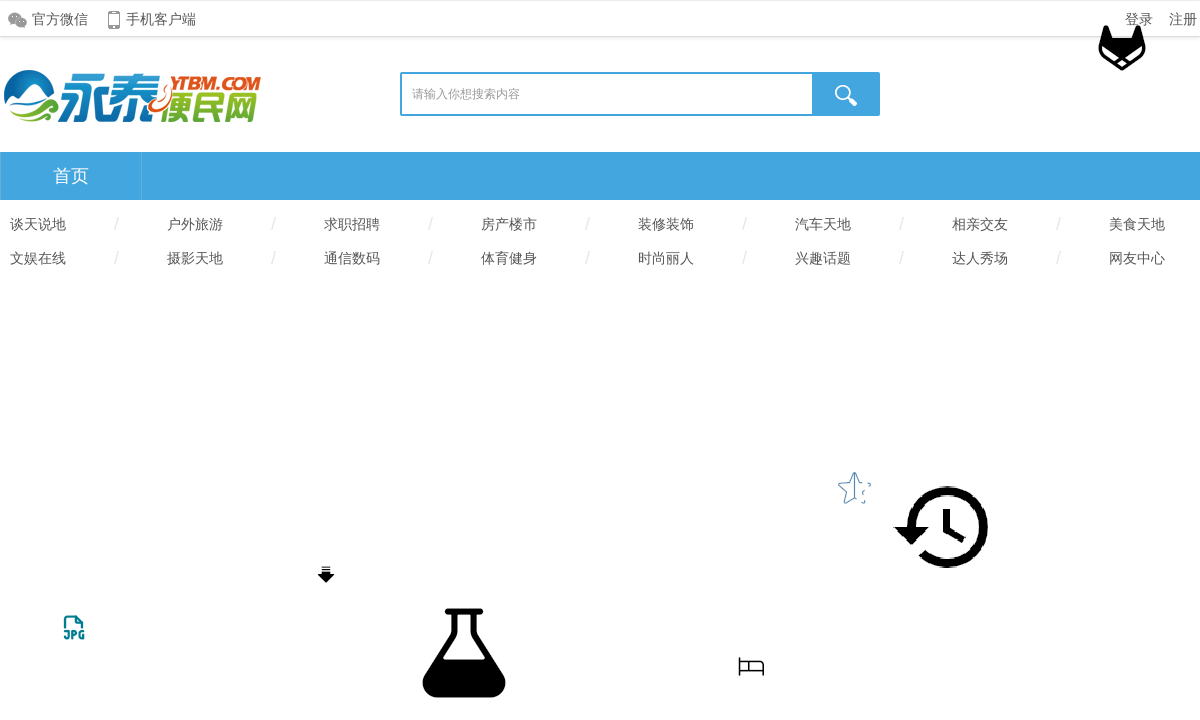 The height and width of the screenshot is (720, 1200). What do you see at coordinates (750, 666) in the screenshot?
I see `view accommodation or hotel options` at bounding box center [750, 666].